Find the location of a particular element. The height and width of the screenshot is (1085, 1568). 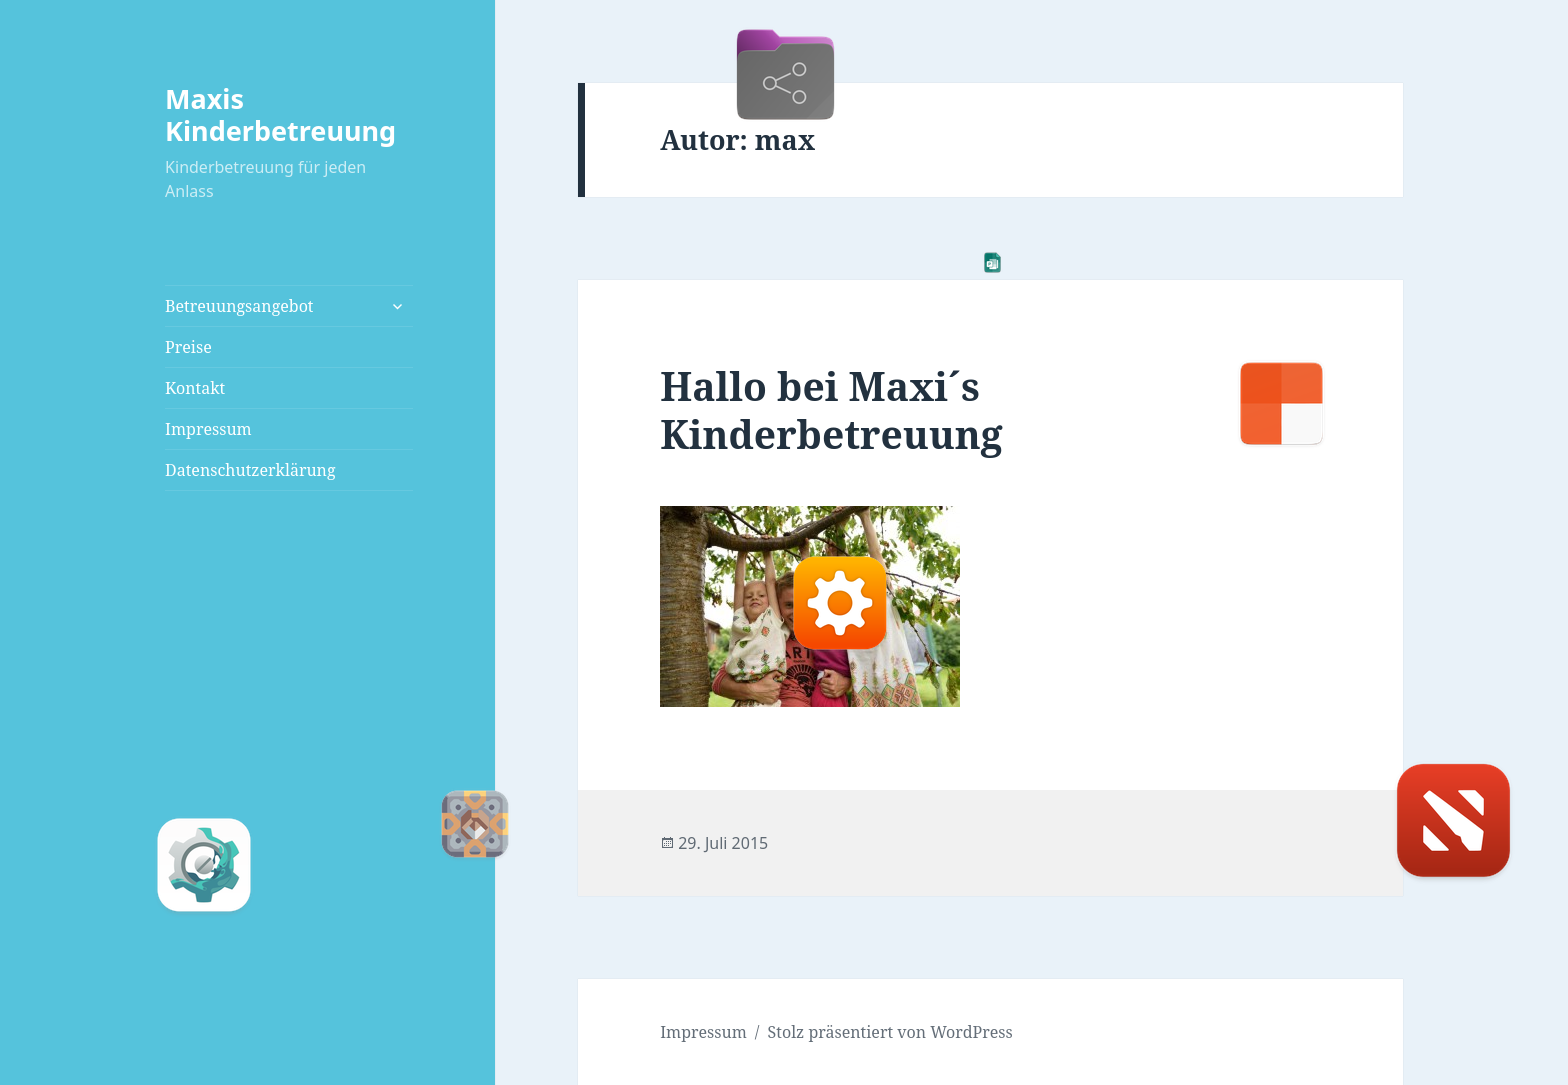

open your public shared folder is located at coordinates (785, 74).